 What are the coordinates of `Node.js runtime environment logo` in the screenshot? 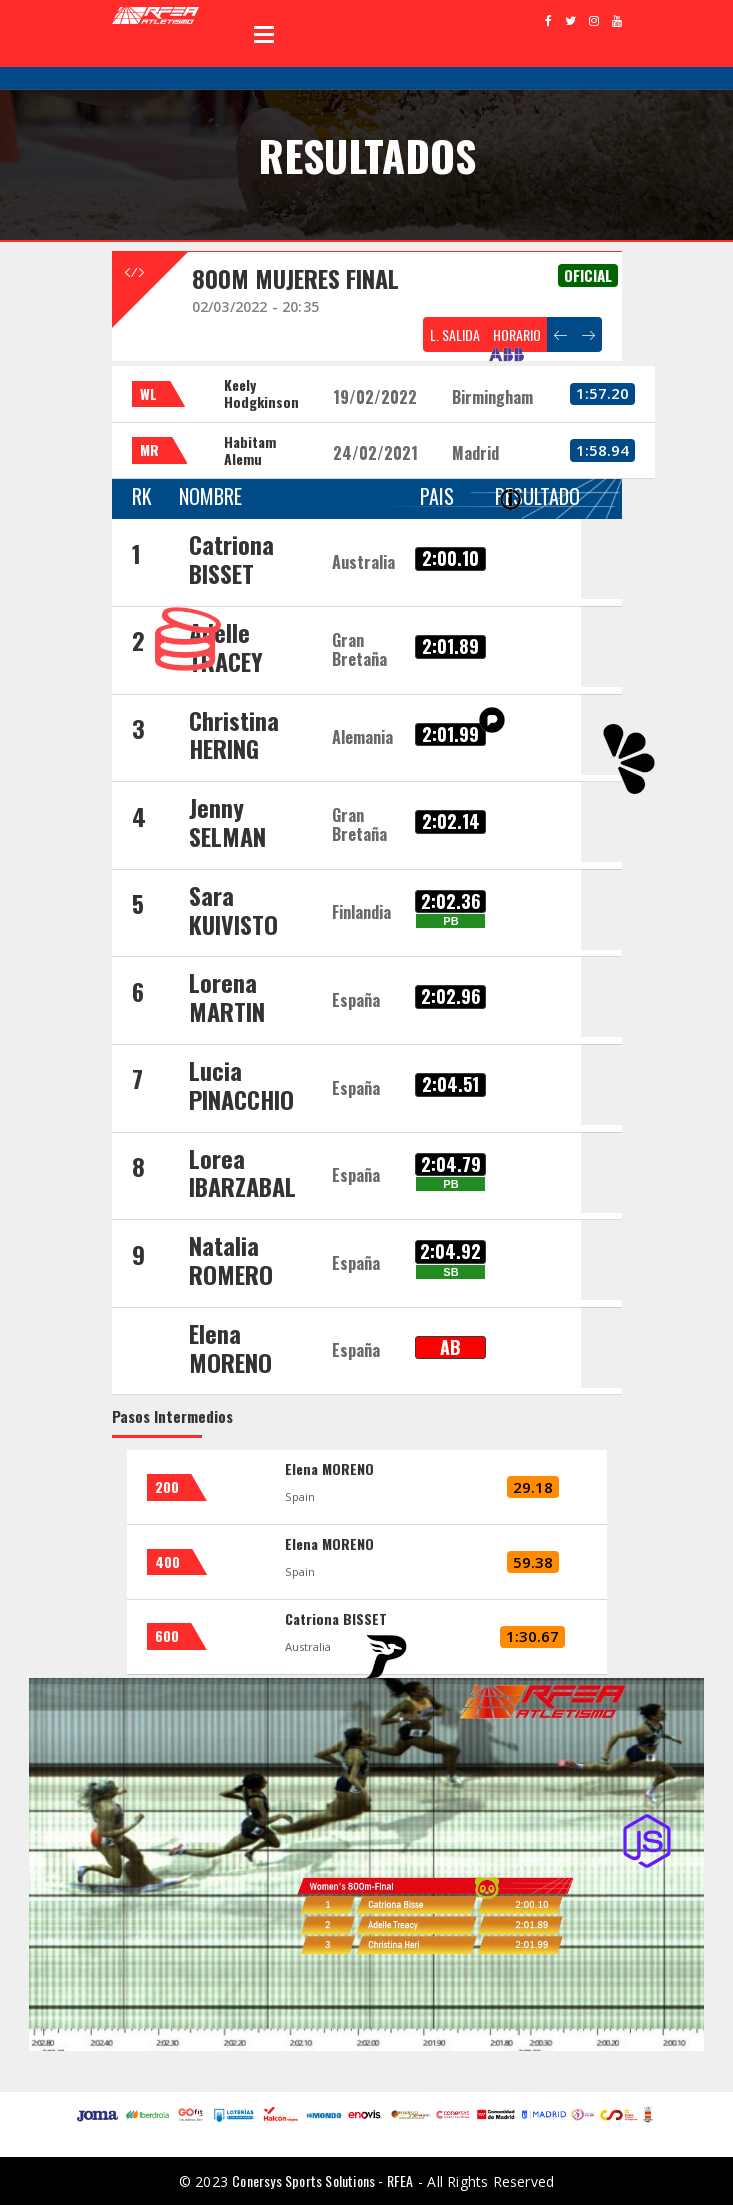 It's located at (647, 1841).